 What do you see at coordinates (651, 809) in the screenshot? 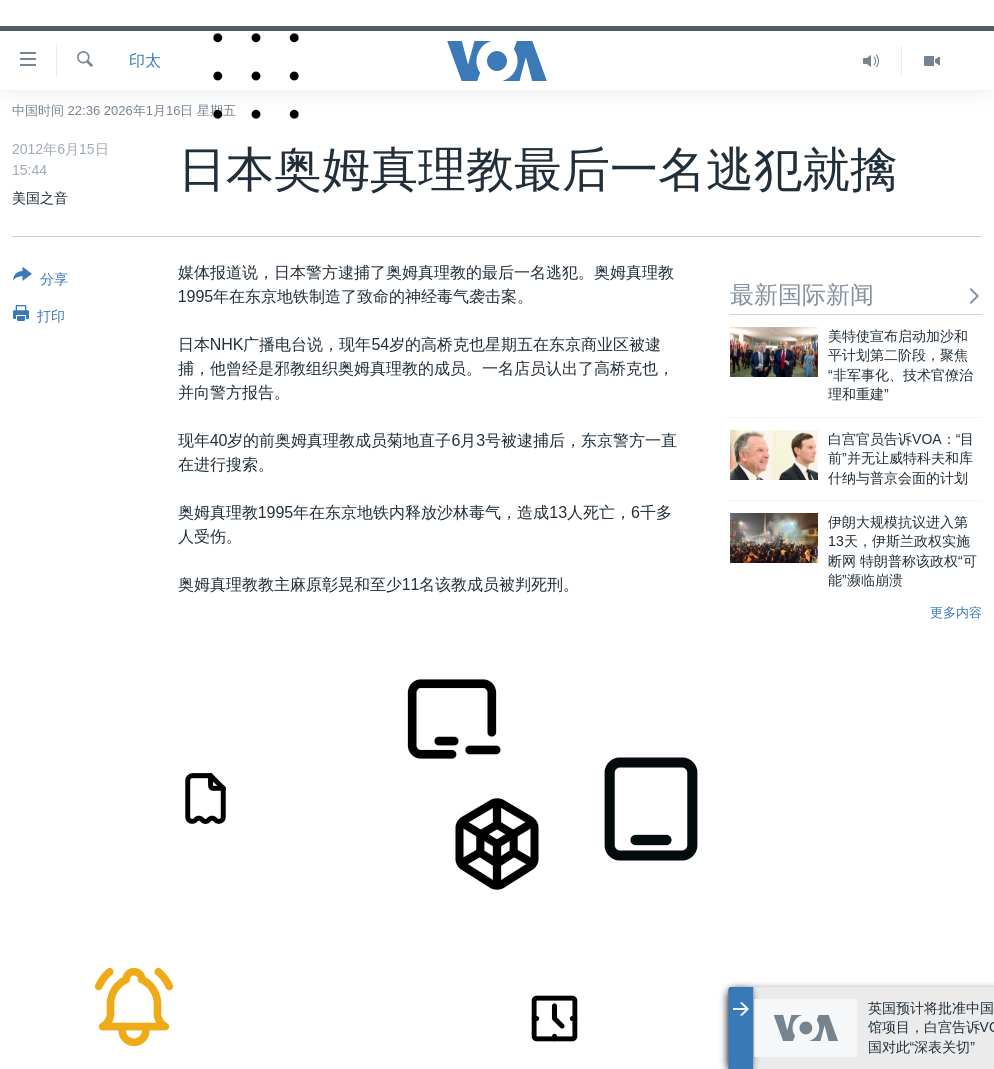
I see `view on iPad or tablet device` at bounding box center [651, 809].